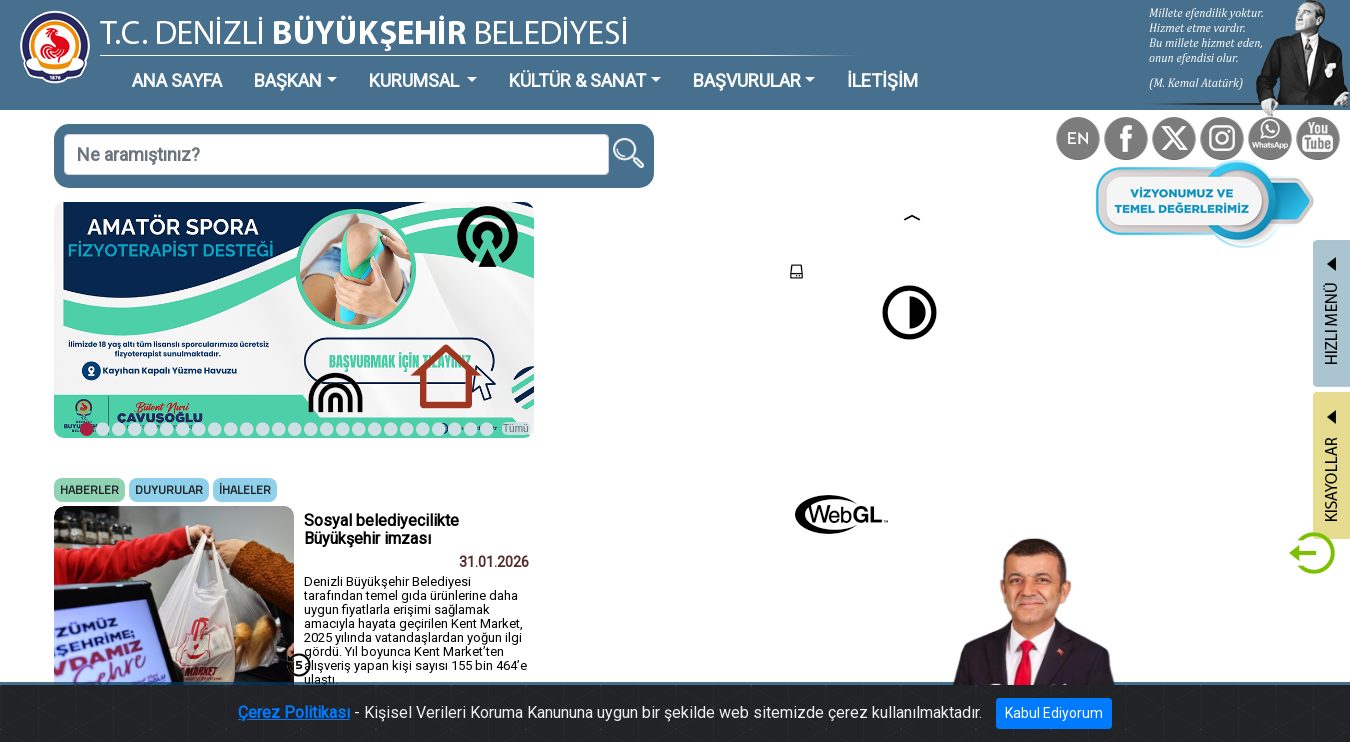  Describe the element at coordinates (335, 392) in the screenshot. I see `view weather conditions` at that location.